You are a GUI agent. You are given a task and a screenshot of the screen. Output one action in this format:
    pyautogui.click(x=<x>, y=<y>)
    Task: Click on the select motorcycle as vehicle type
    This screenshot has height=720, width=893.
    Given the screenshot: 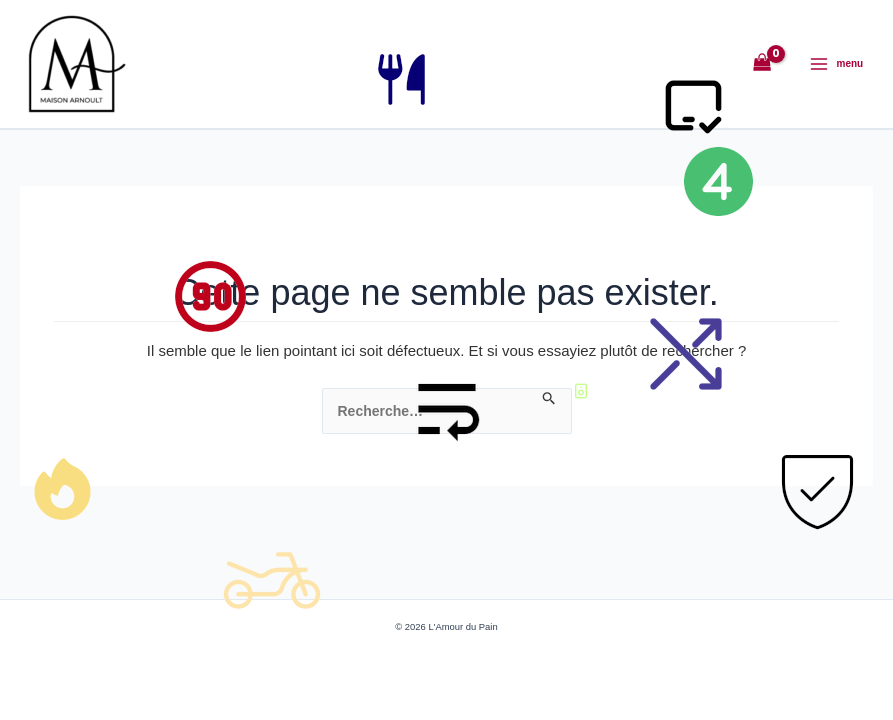 What is the action you would take?
    pyautogui.click(x=272, y=582)
    